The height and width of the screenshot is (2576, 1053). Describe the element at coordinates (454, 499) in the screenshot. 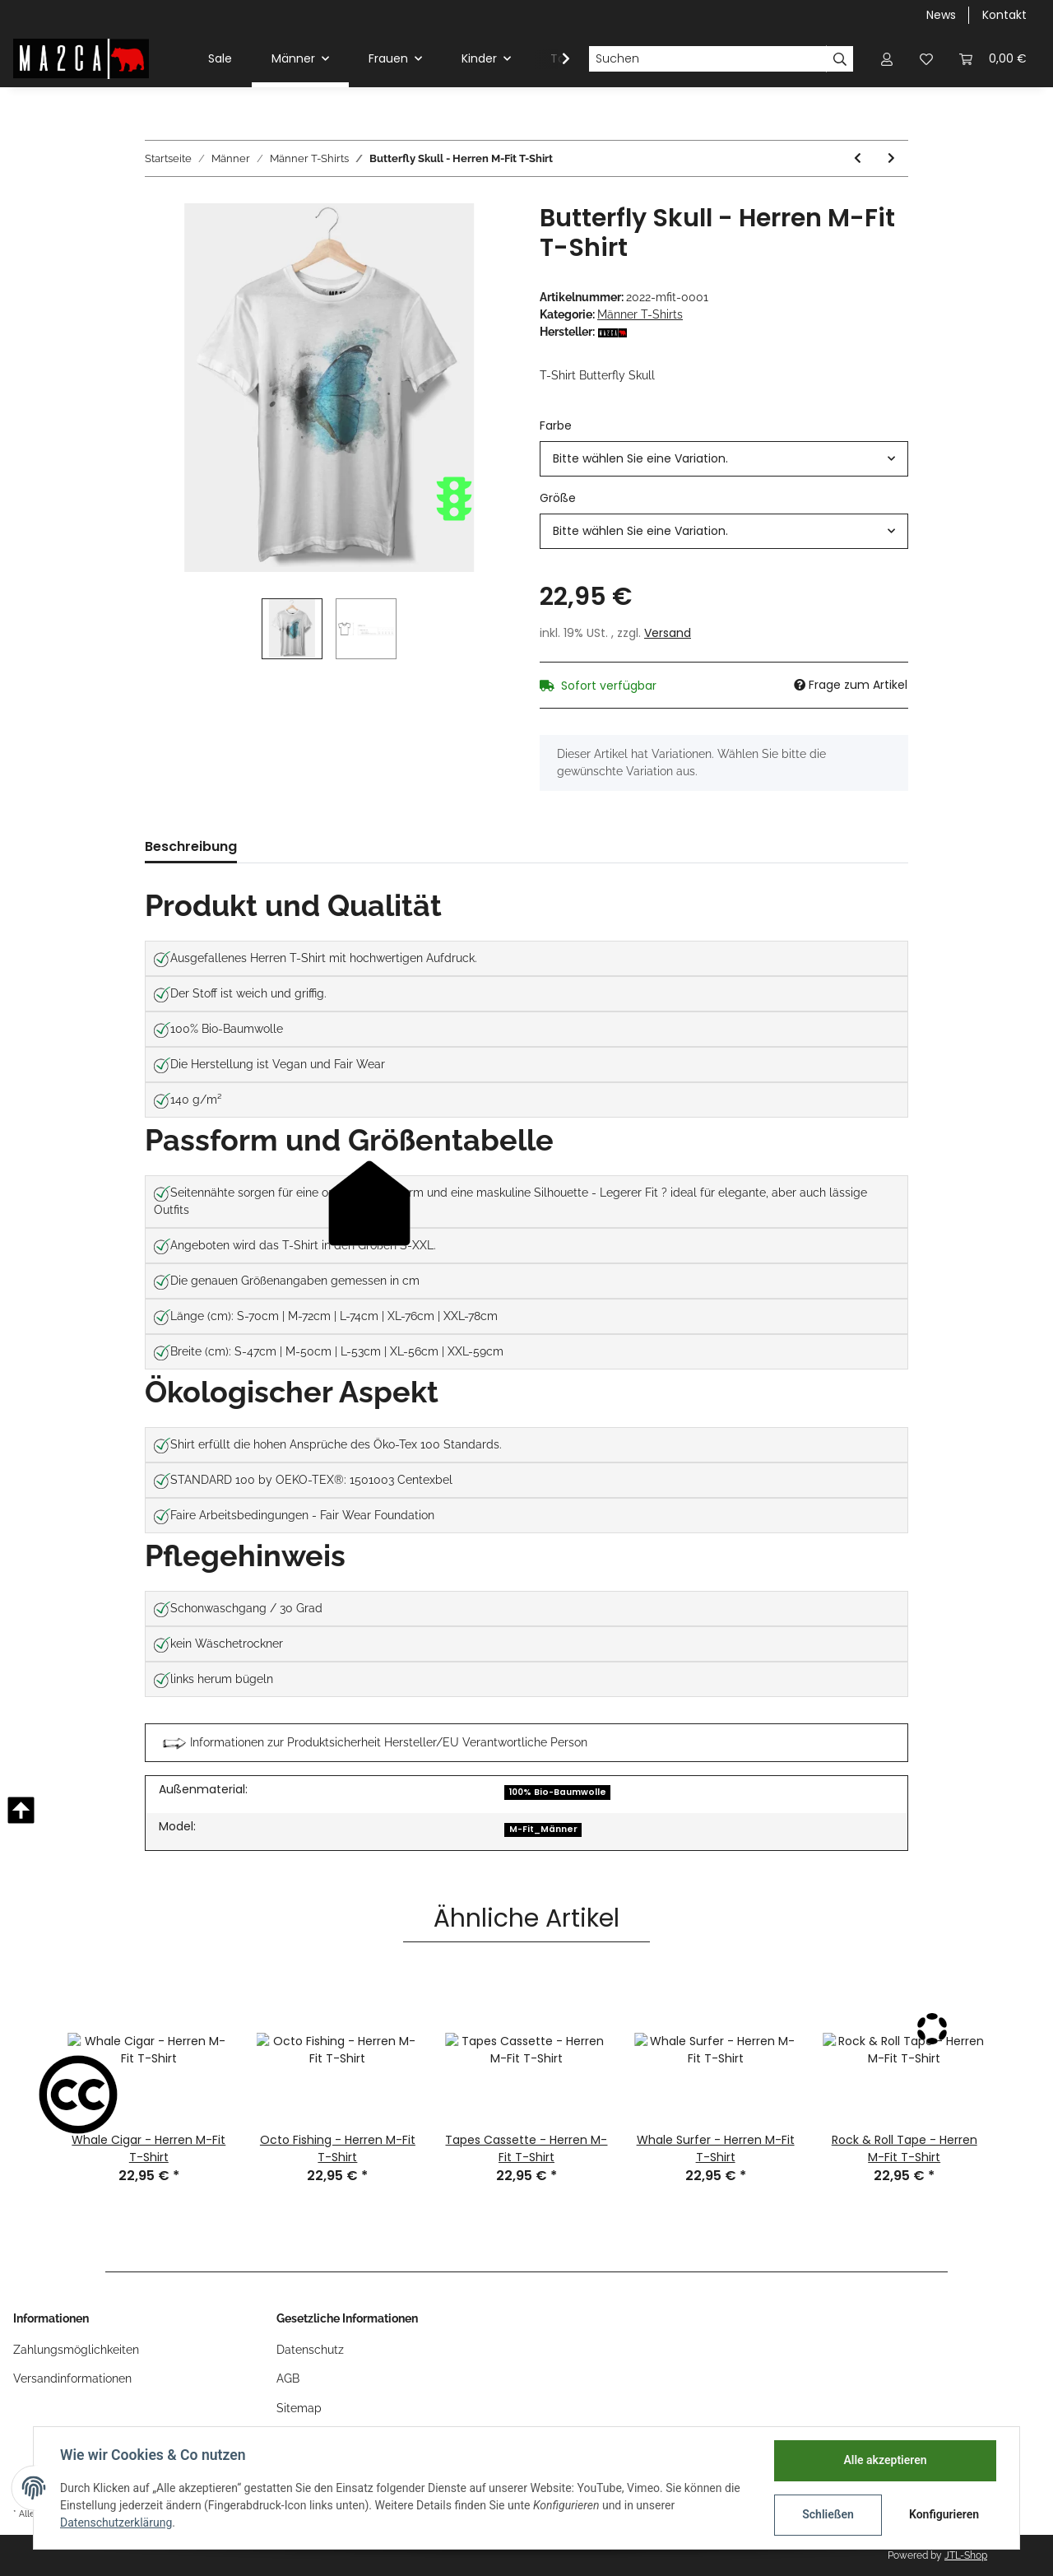

I see `view traffic conditions` at that location.